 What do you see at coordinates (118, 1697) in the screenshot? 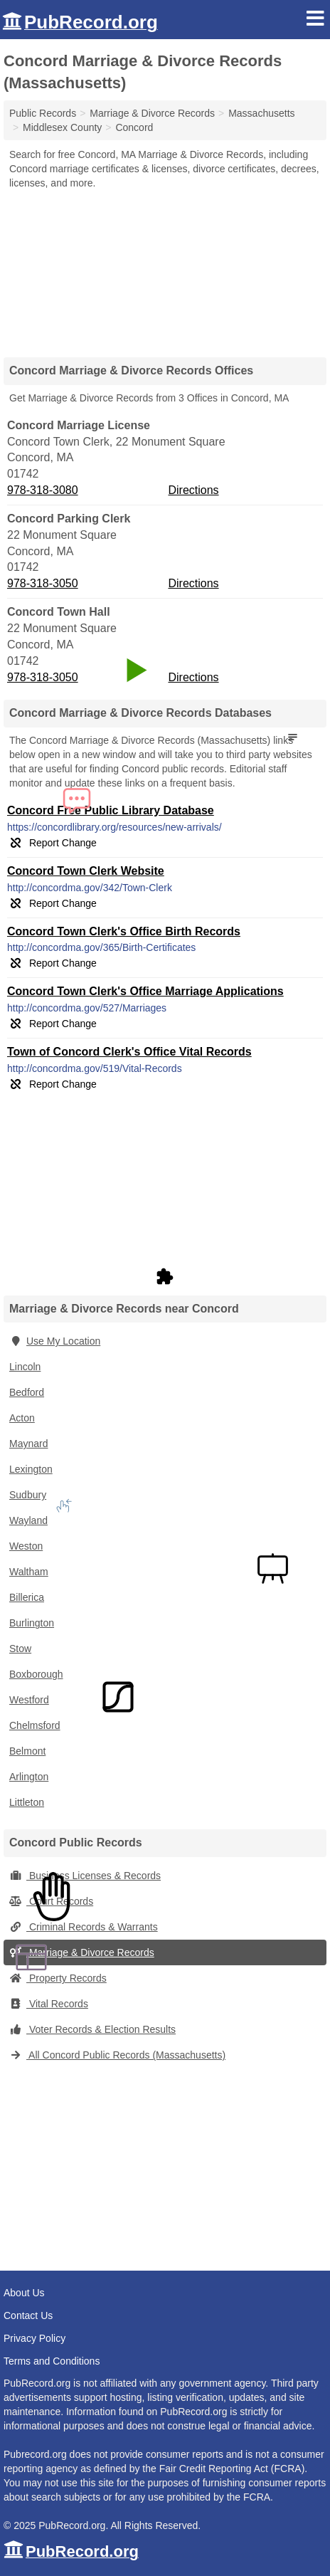
I see `adjust display contrast settings` at bounding box center [118, 1697].